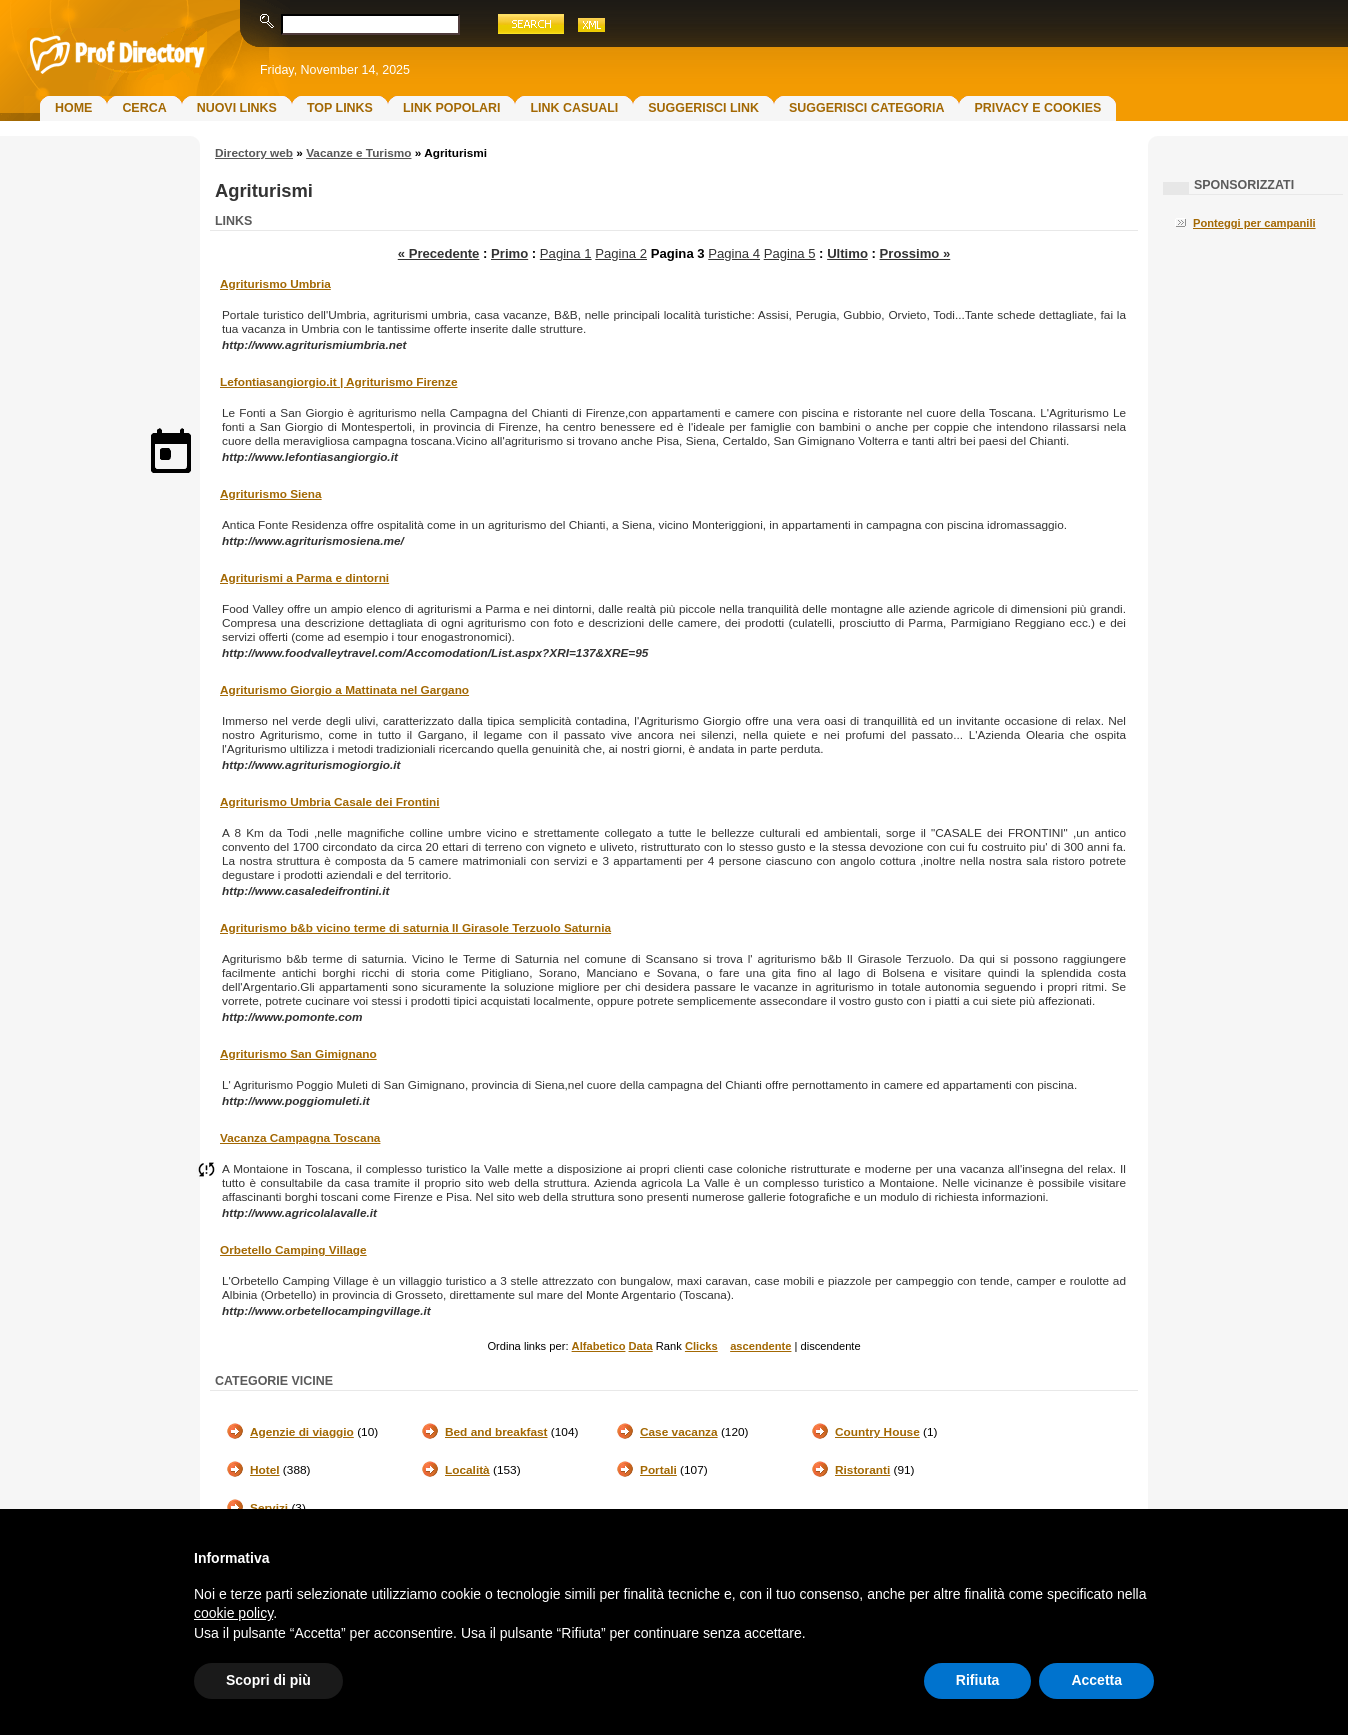 This screenshot has width=1348, height=1735. Describe the element at coordinates (206, 1169) in the screenshot. I see `indicates a sync error or failure` at that location.